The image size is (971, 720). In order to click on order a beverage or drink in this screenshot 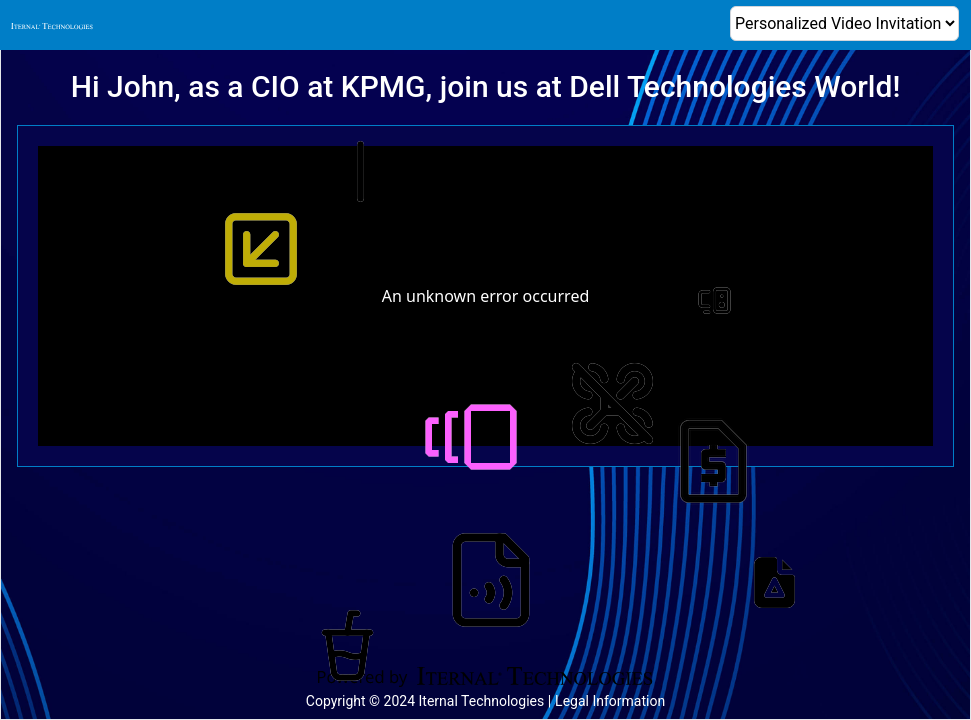, I will do `click(347, 645)`.